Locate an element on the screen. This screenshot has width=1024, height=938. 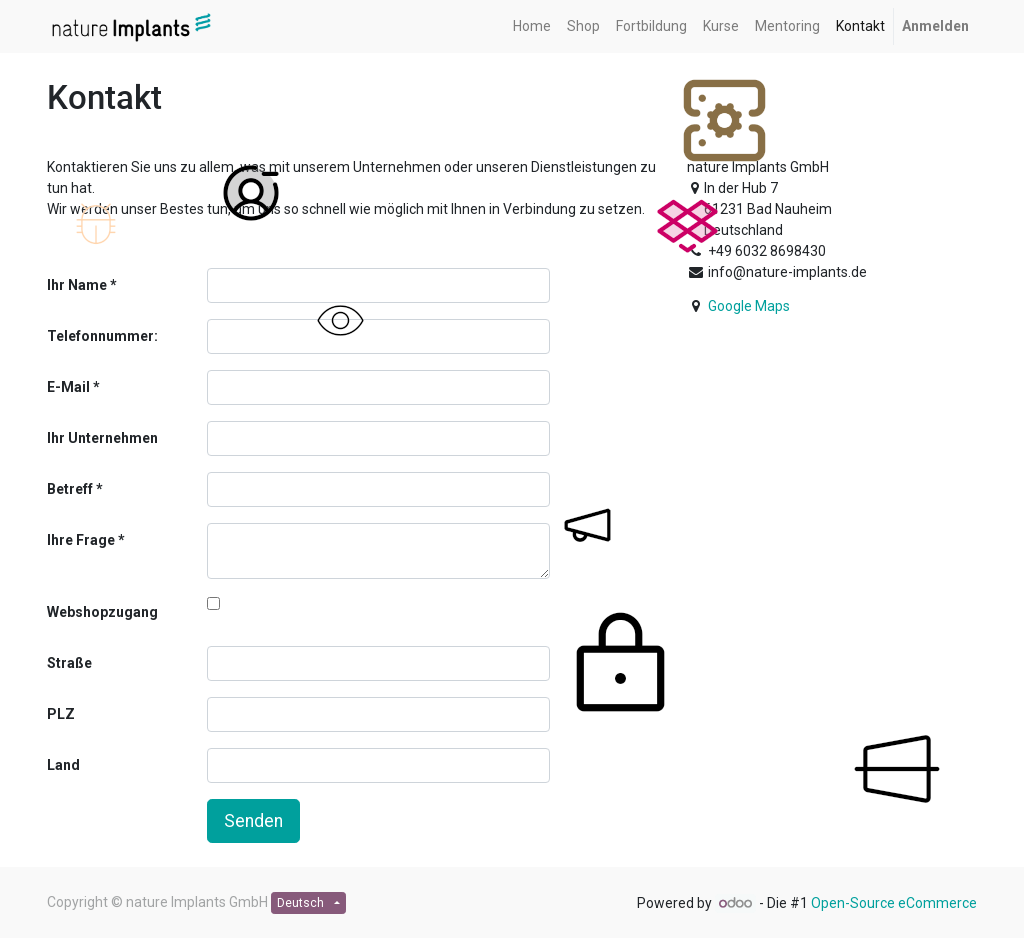
make an announcement or broadcast is located at coordinates (586, 524).